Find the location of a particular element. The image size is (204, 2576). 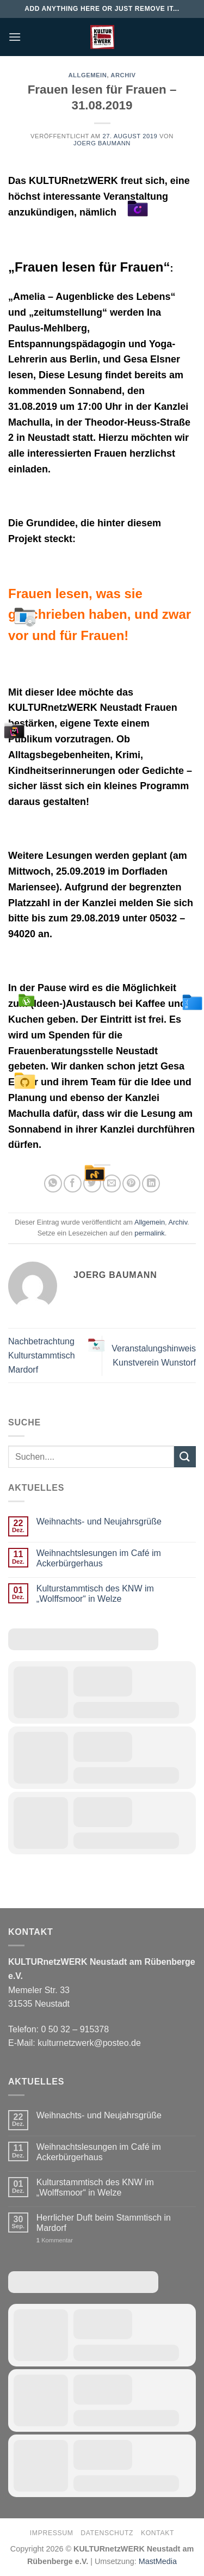

folder containing uTorrent downloads is located at coordinates (26, 1000).